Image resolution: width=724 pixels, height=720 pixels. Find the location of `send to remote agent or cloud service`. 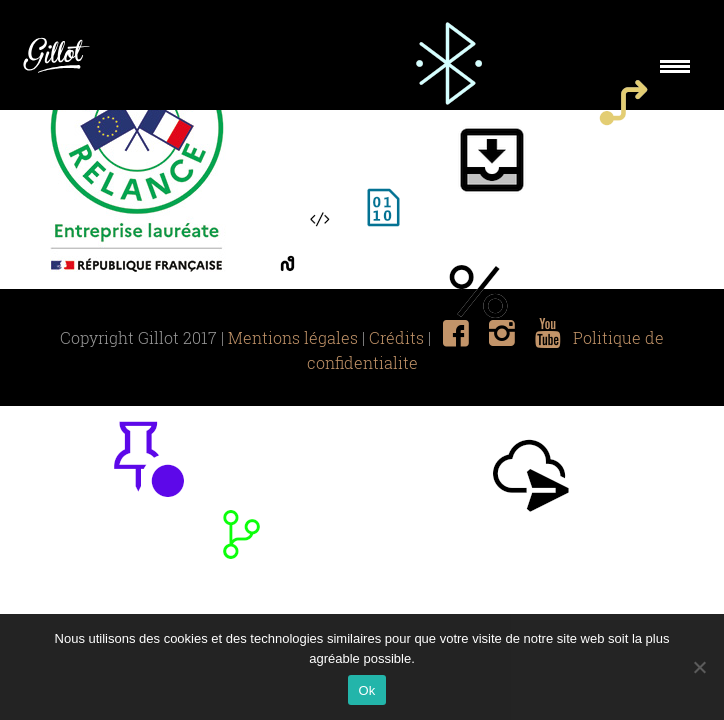

send to remote agent or cloud service is located at coordinates (531, 473).